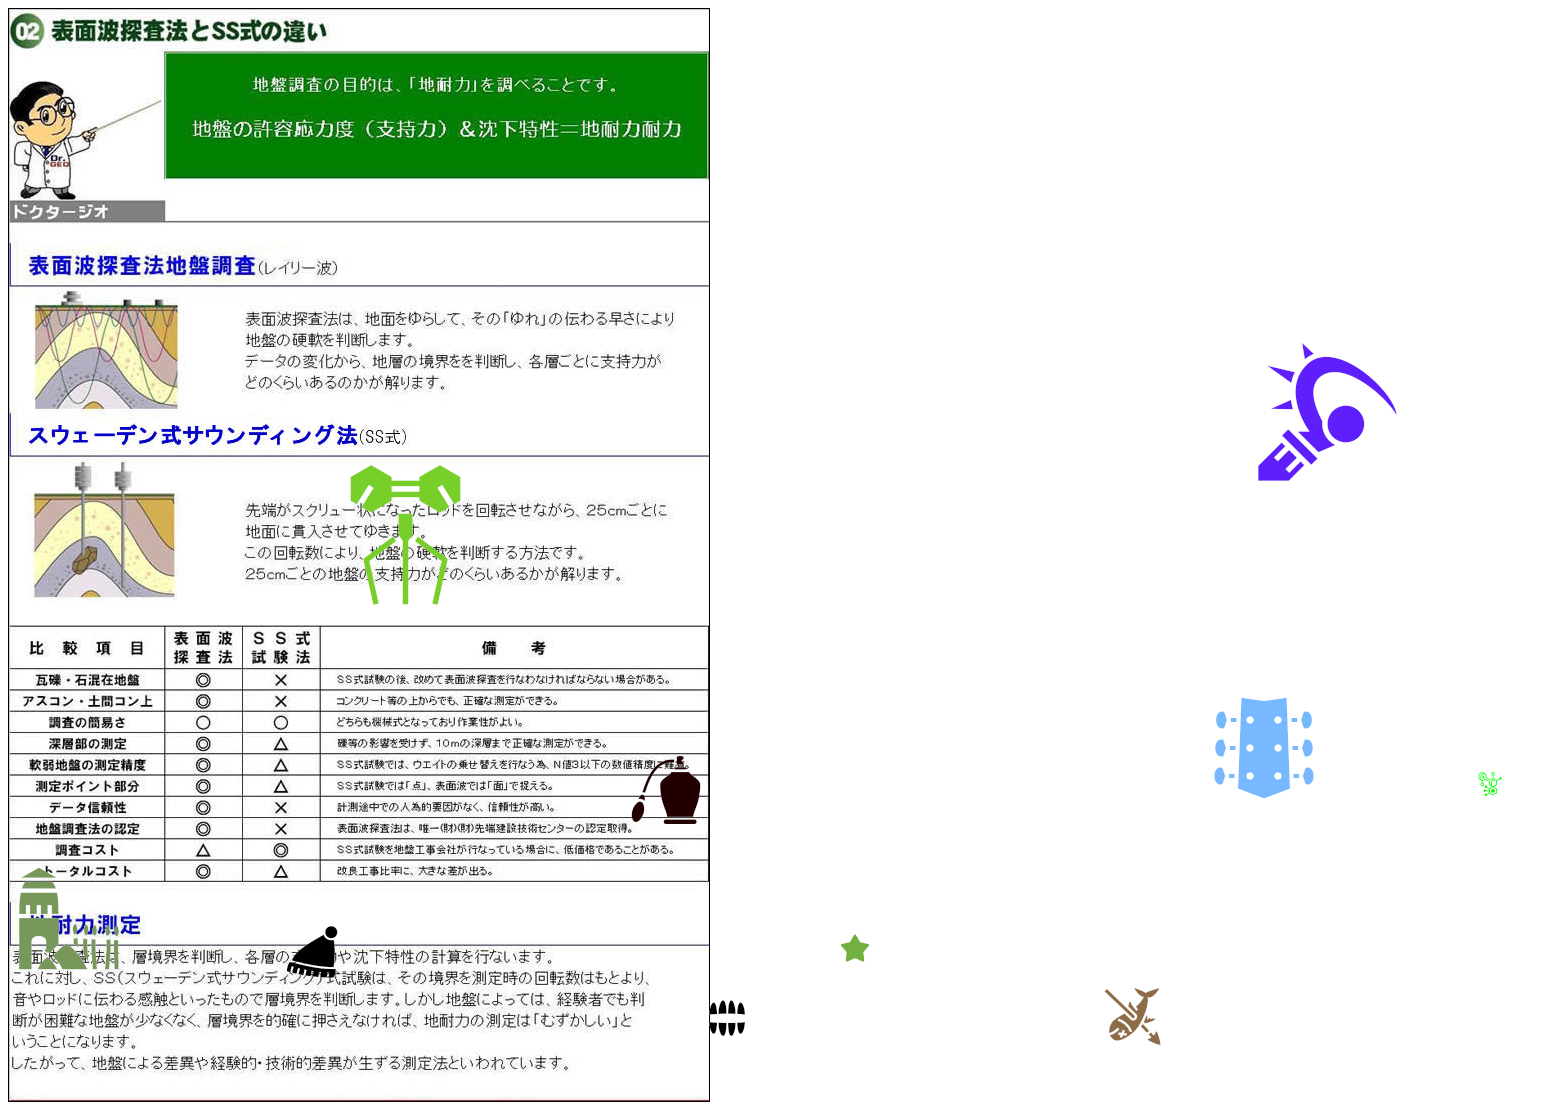 Image resolution: width=1568 pixels, height=1110 pixels. I want to click on view molecular or chemical structure, so click(1490, 784).